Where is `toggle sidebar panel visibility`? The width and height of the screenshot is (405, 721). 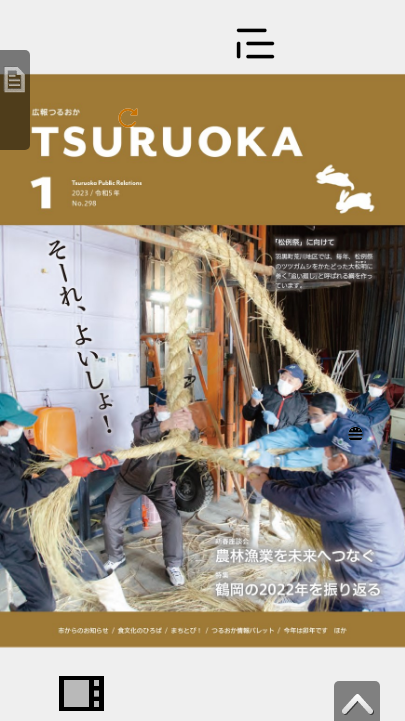
toggle sidebar panel visibility is located at coordinates (81, 693).